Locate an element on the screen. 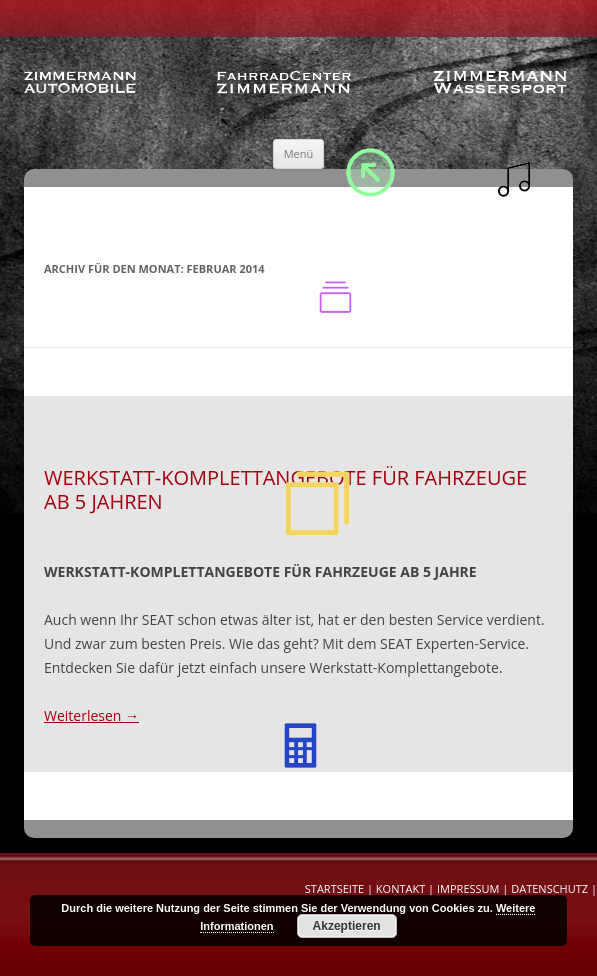 The width and height of the screenshot is (597, 976). copy to clipboard is located at coordinates (317, 503).